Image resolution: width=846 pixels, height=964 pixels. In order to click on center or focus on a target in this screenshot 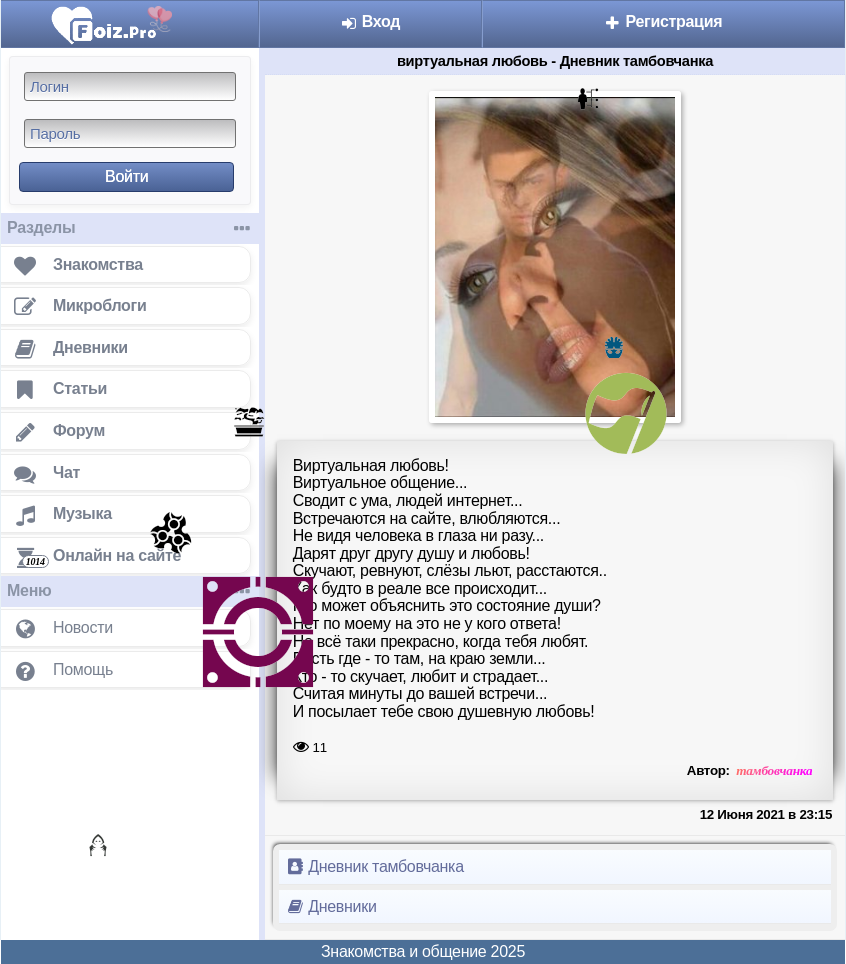, I will do `click(258, 632)`.